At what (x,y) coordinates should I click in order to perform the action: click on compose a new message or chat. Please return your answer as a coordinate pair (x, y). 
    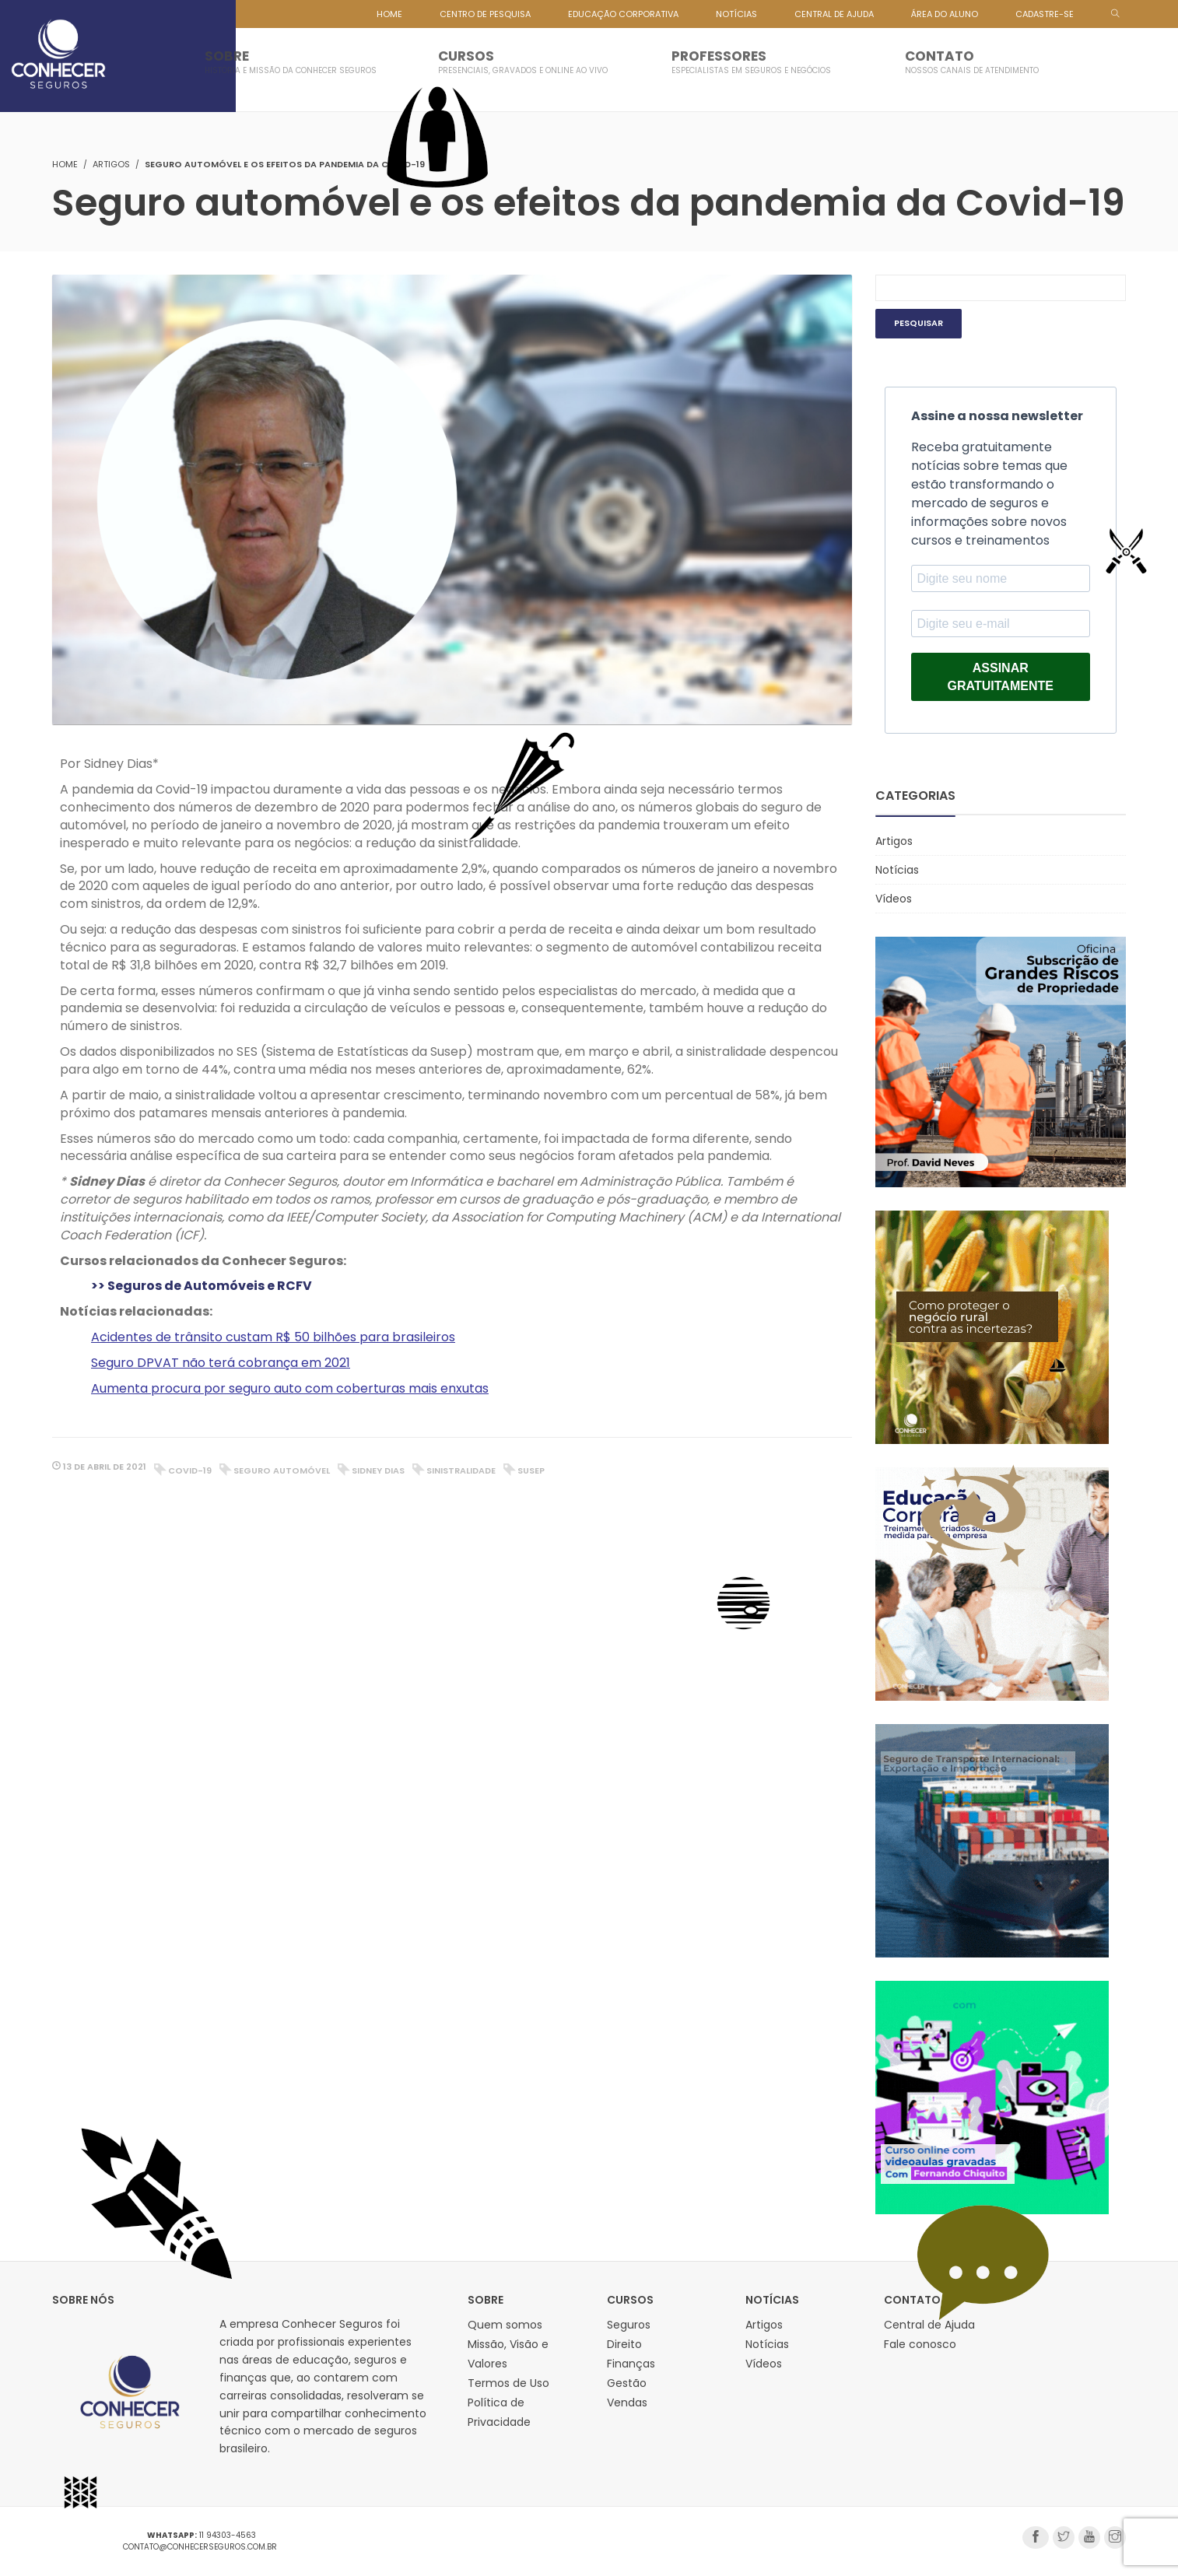
    Looking at the image, I should click on (983, 2261).